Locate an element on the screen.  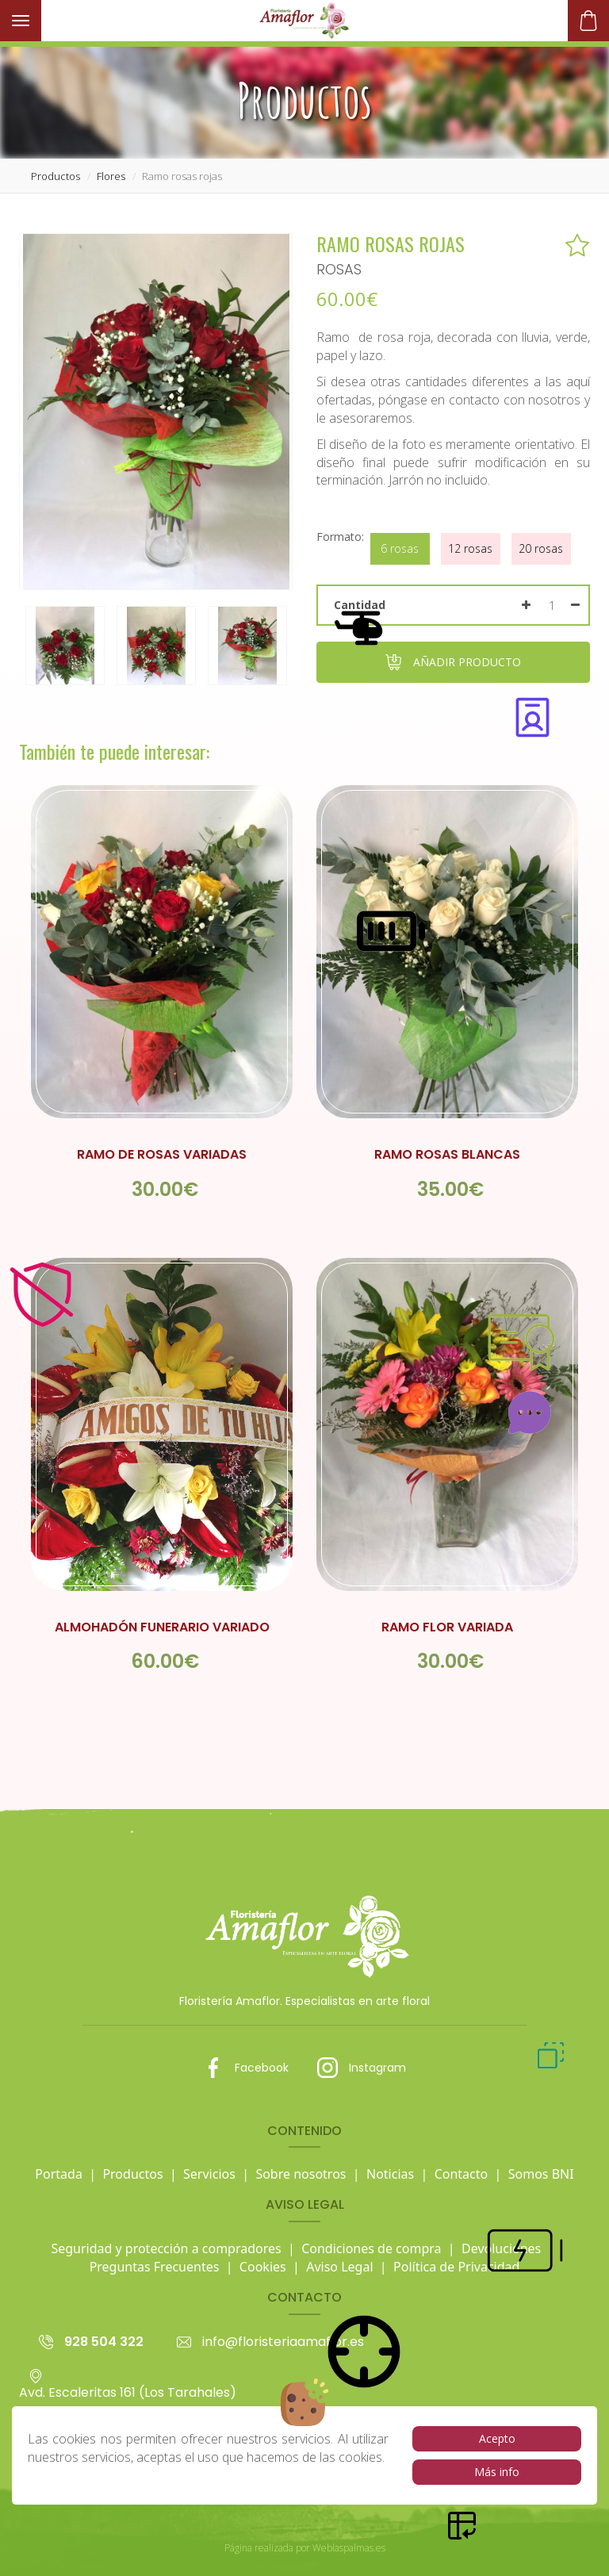
access helicopter or air transport options is located at coordinates (359, 627).